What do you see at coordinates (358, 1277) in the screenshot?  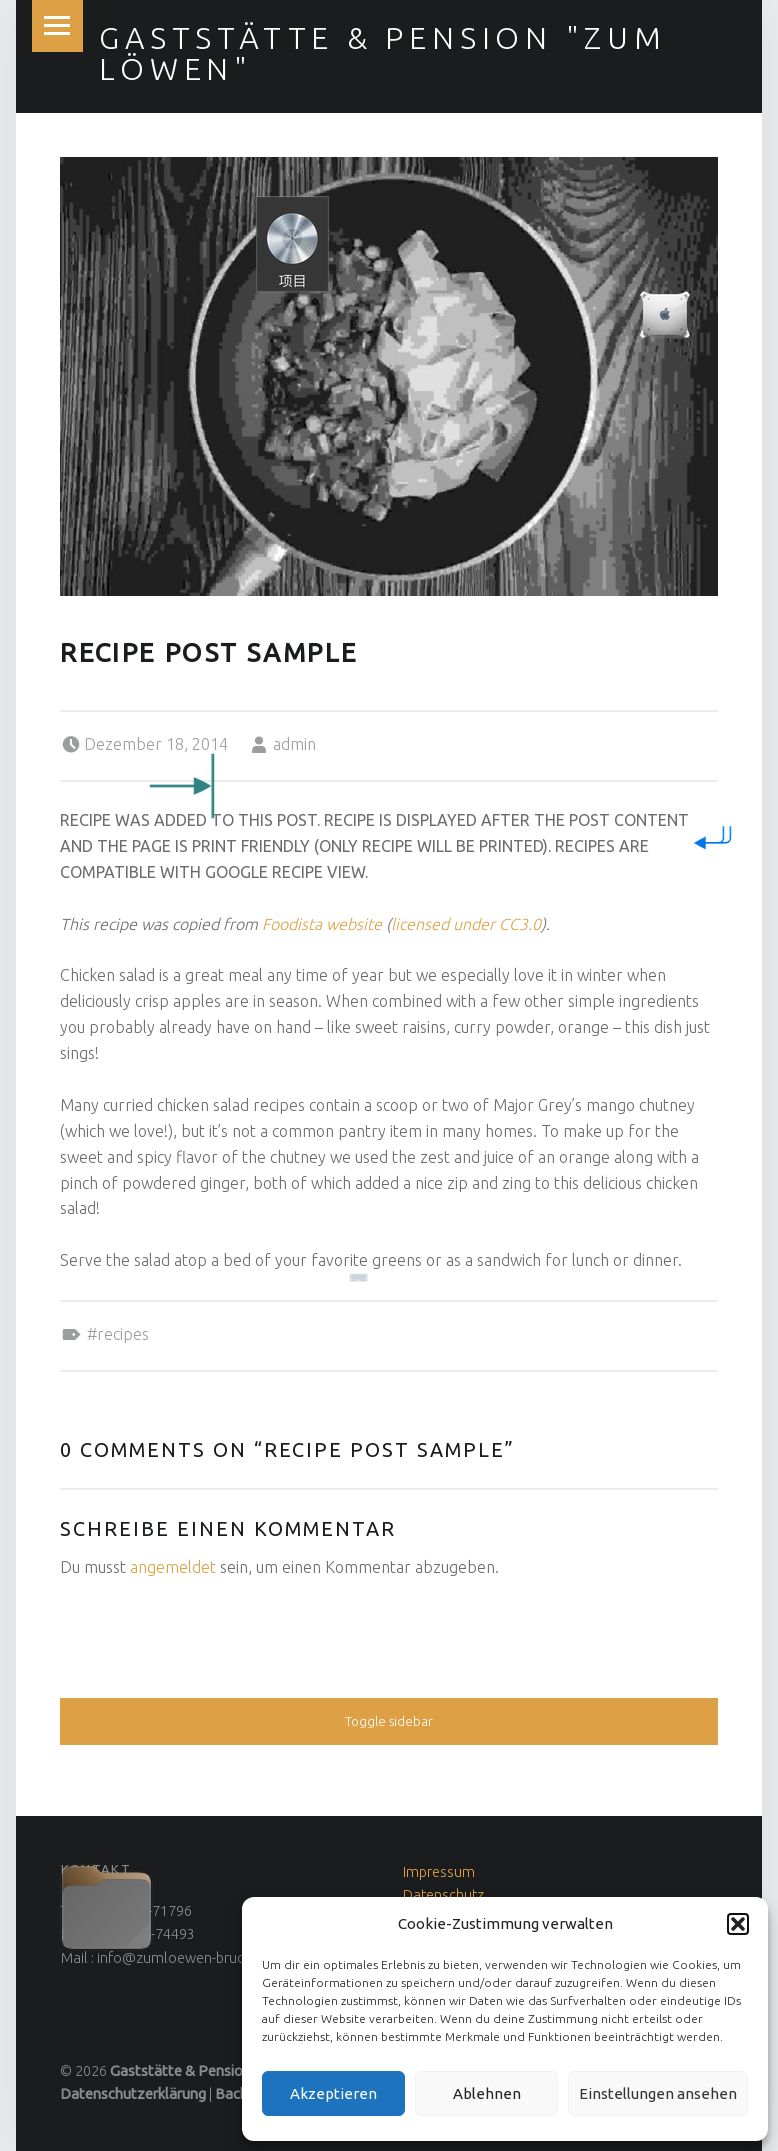 I see `connect a bluetooth keyboard` at bounding box center [358, 1277].